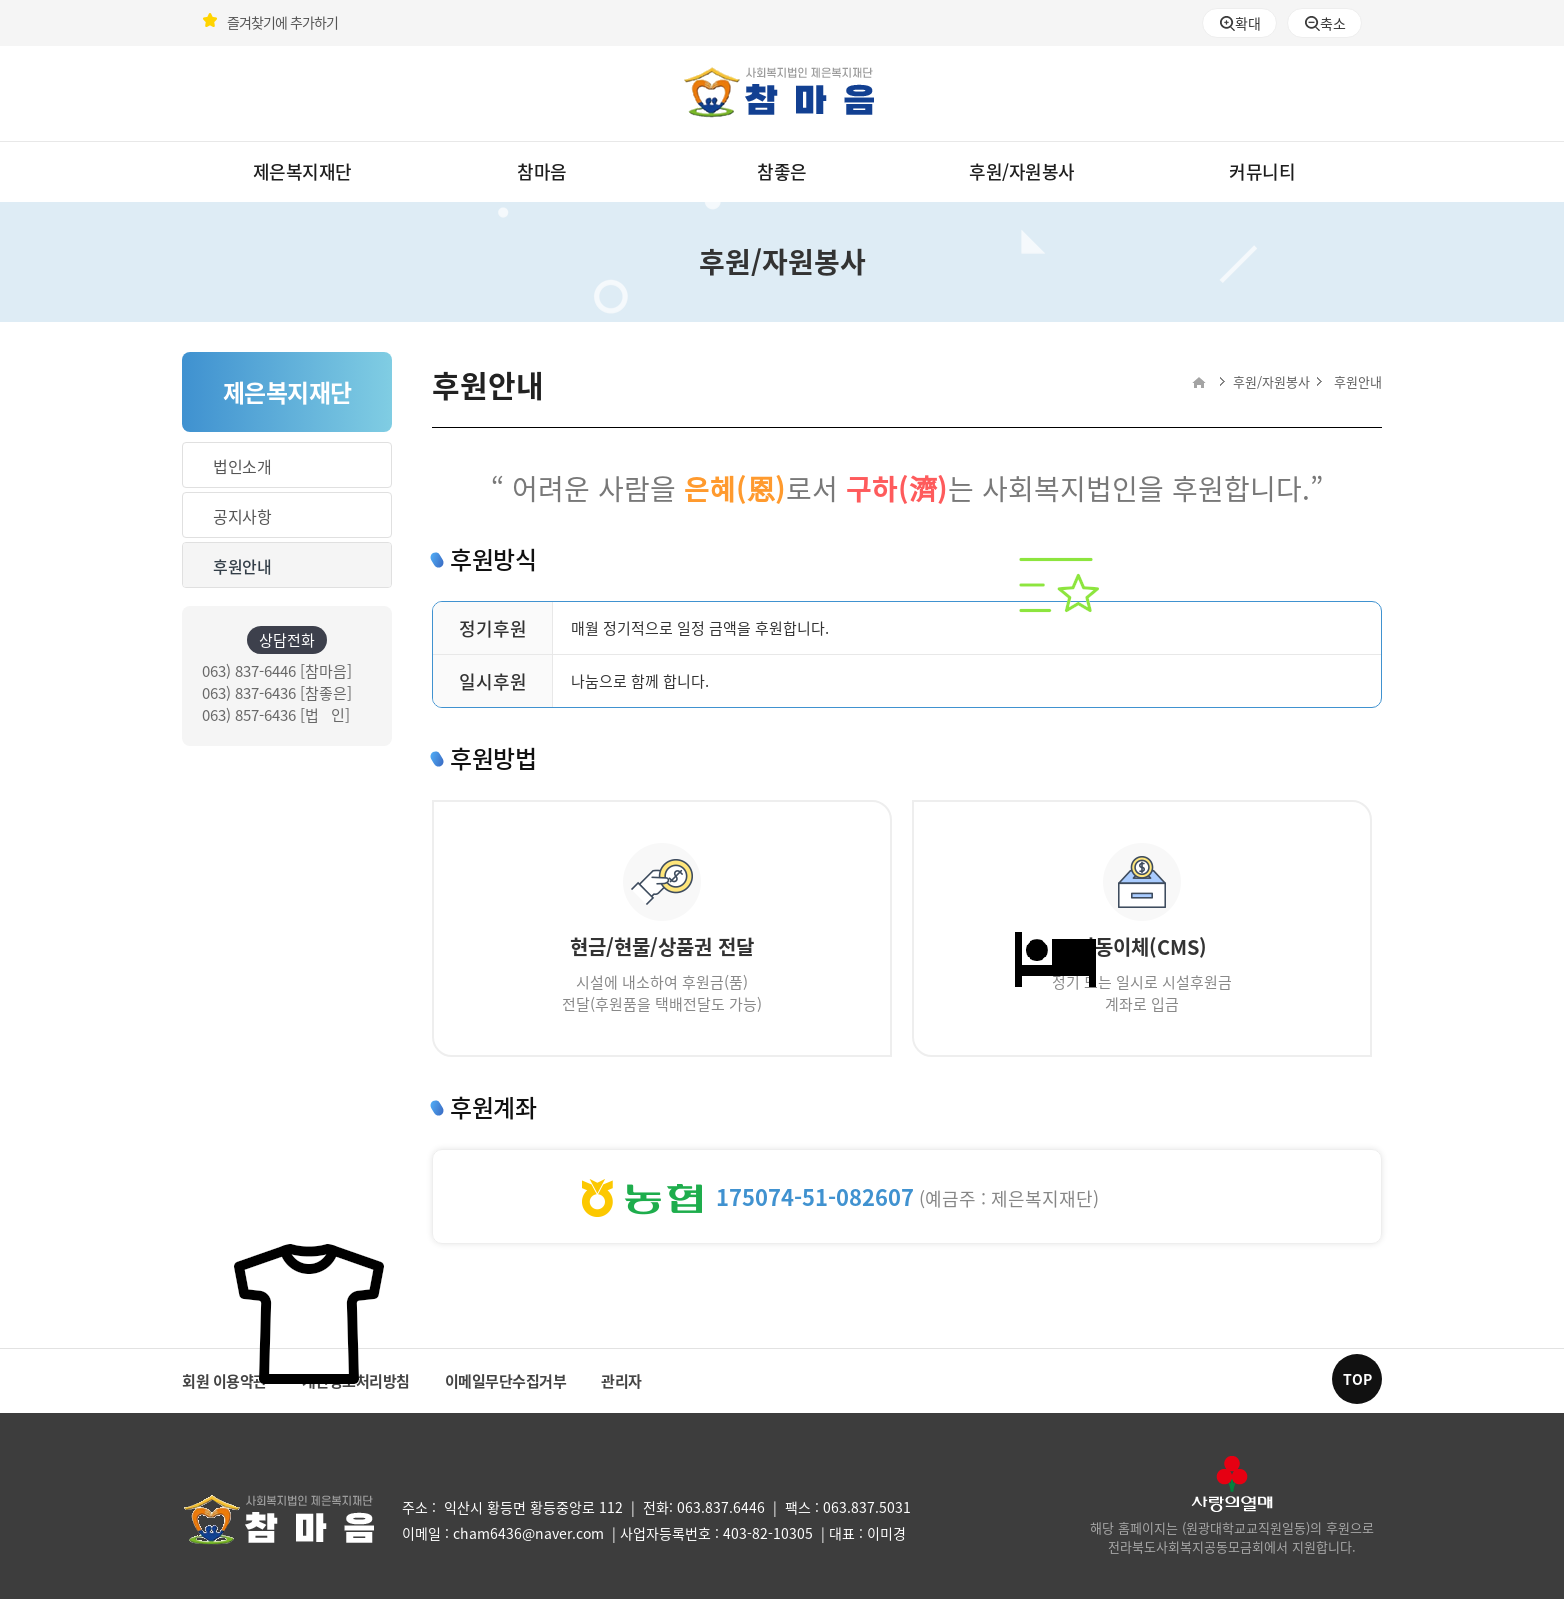 The image size is (1564, 1599). Describe the element at coordinates (309, 1314) in the screenshot. I see `browse clothing or apparel items` at that location.